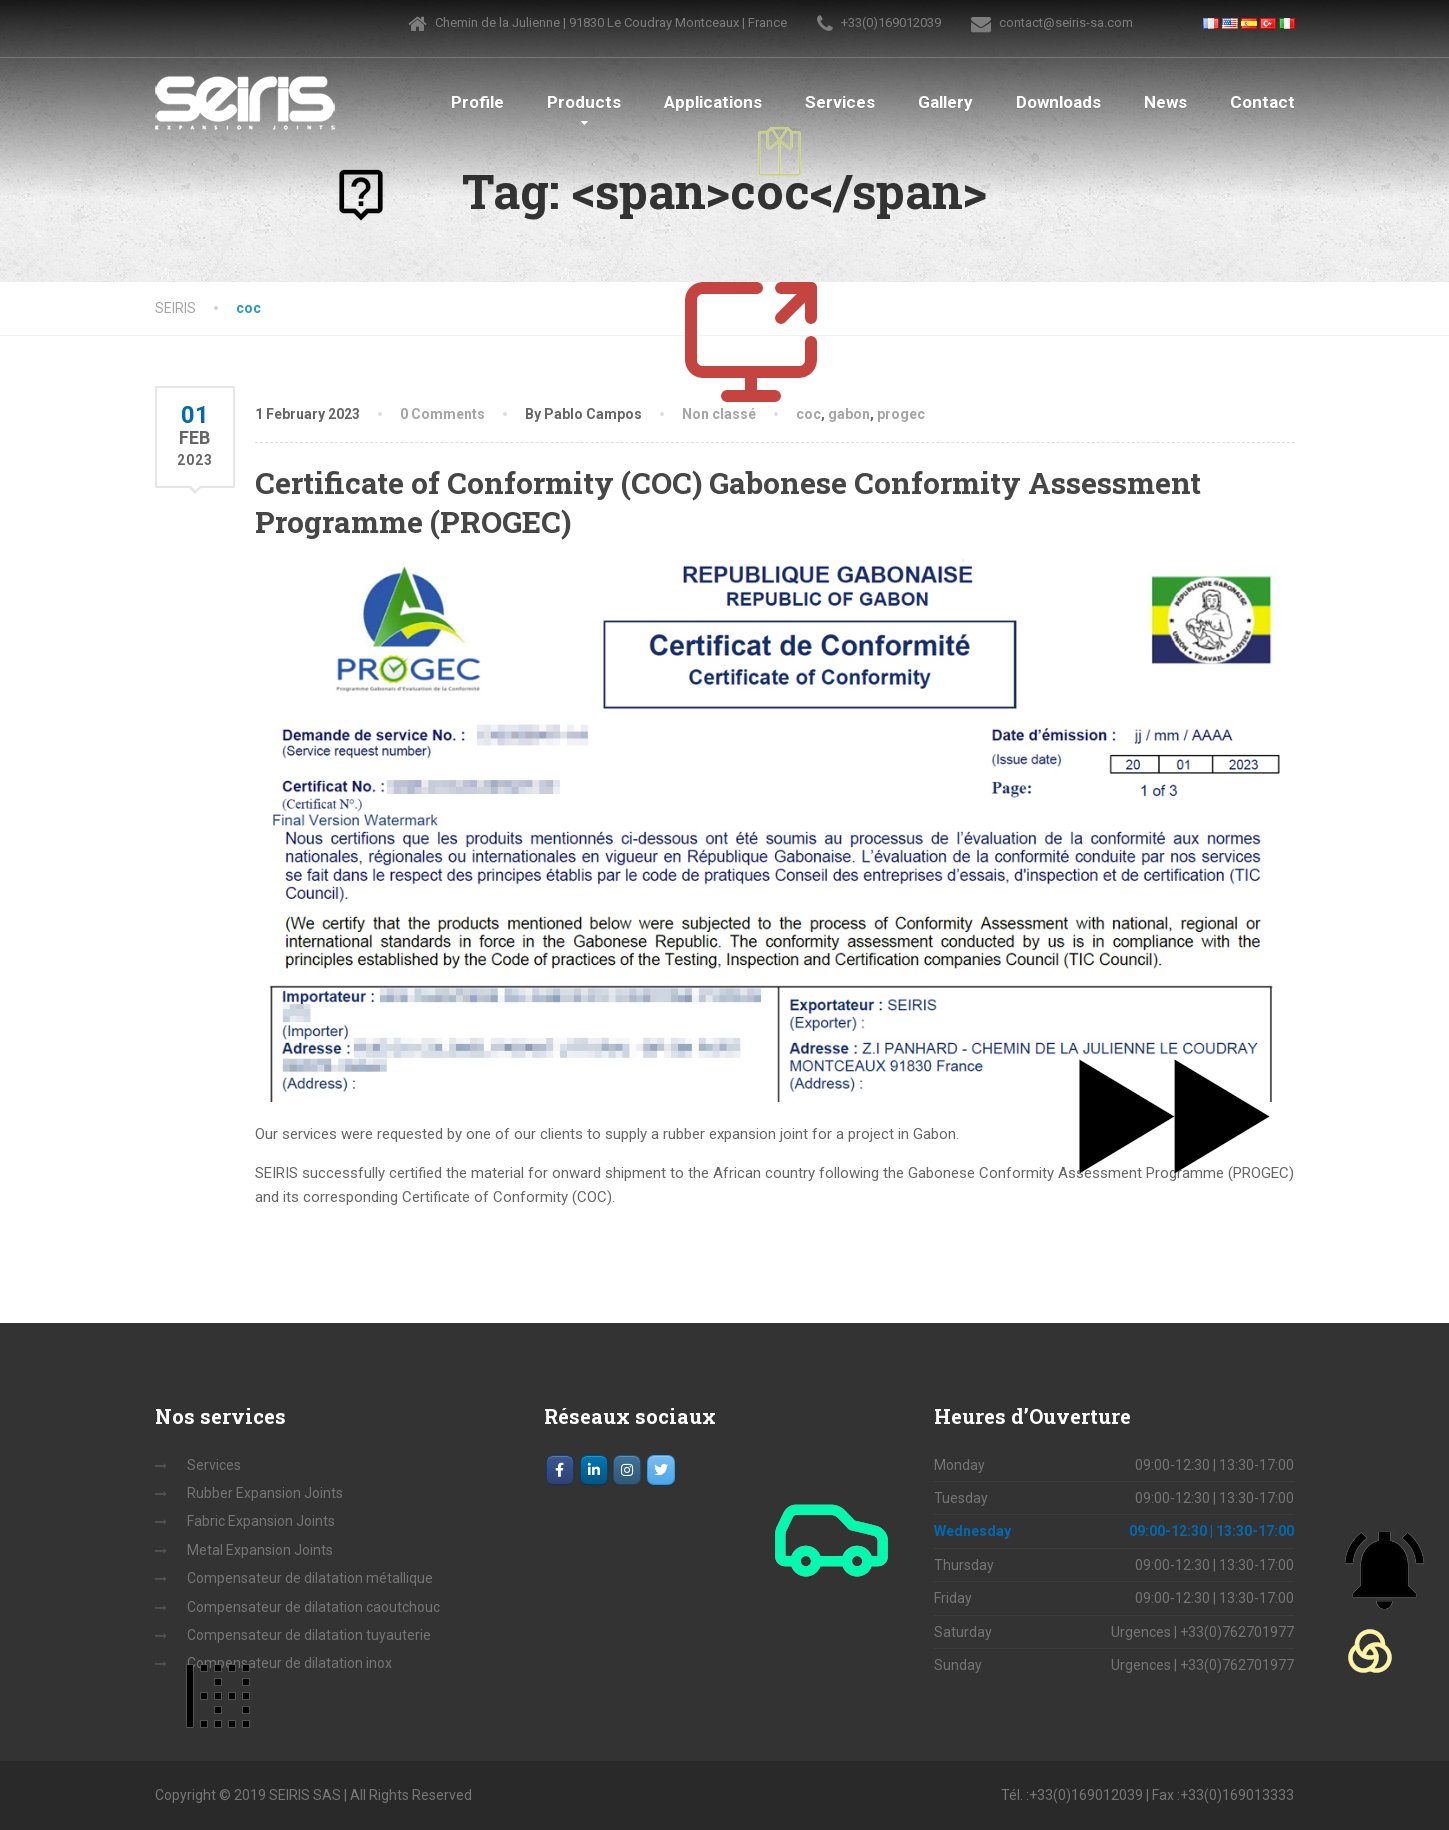 The width and height of the screenshot is (1449, 1830). What do you see at coordinates (1384, 1569) in the screenshot?
I see `indicates active or incoming notifications` at bounding box center [1384, 1569].